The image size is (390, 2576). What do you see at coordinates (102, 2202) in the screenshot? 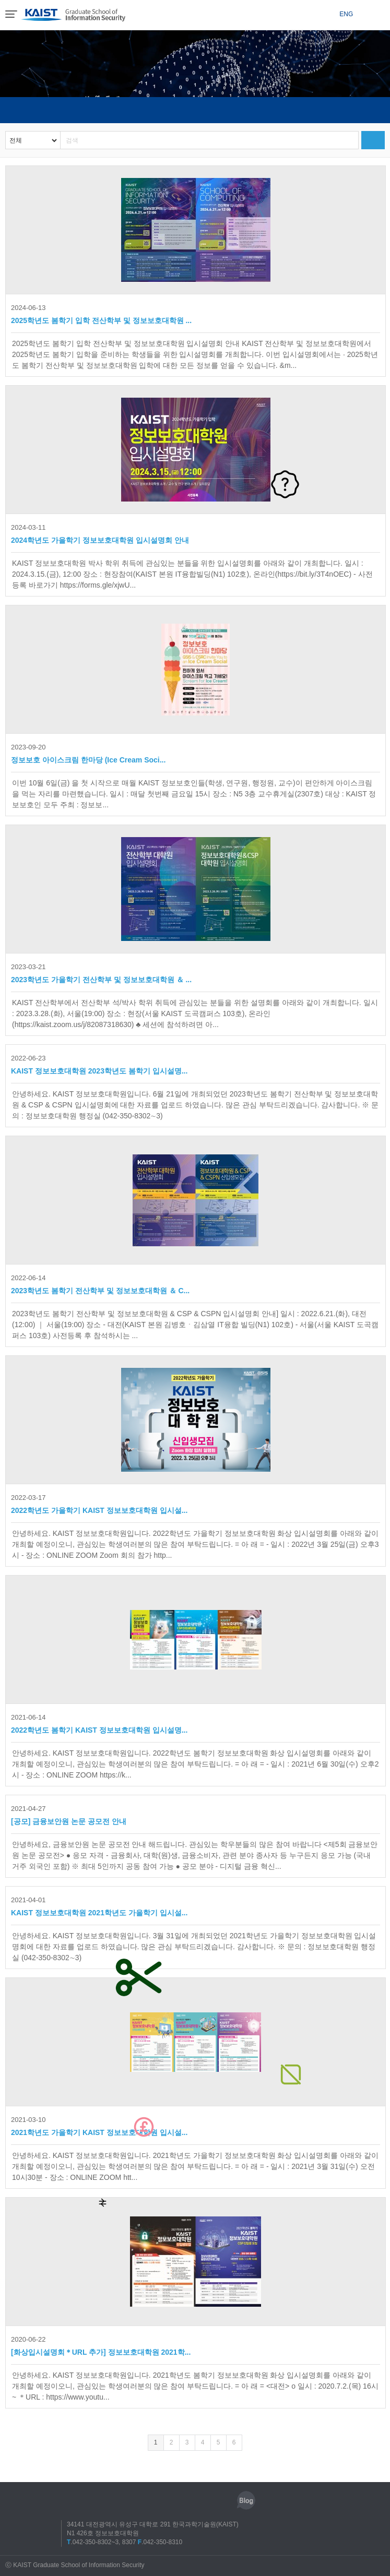
I see `indicates a railway or train station` at bounding box center [102, 2202].